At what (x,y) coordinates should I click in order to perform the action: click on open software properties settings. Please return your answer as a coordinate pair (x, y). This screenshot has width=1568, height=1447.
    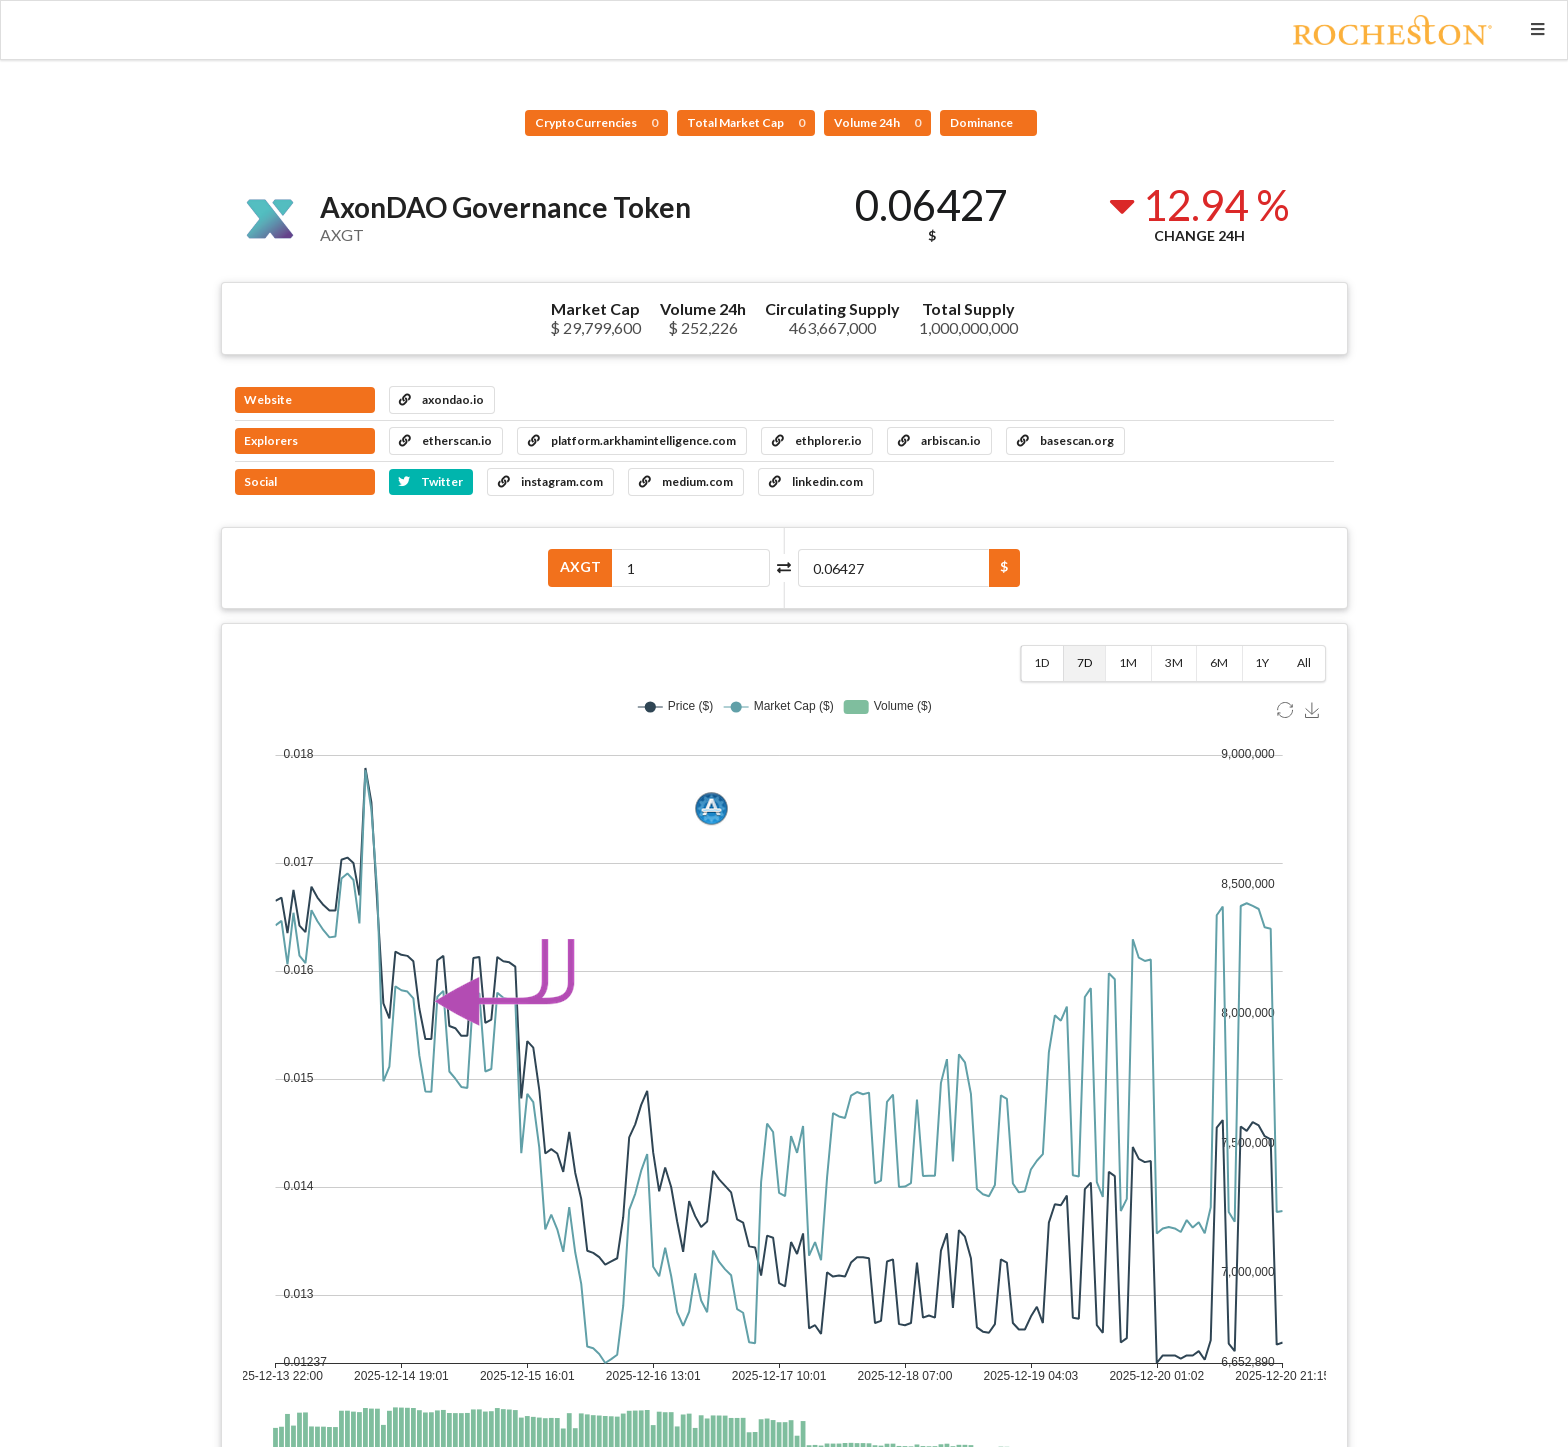
    Looking at the image, I should click on (711, 808).